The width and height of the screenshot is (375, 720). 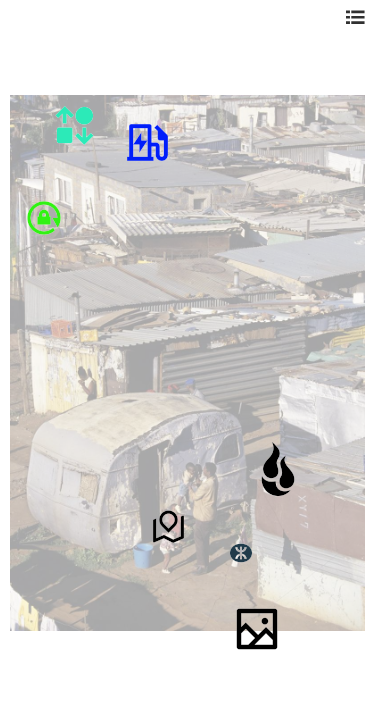 I want to click on view image or photo, so click(x=257, y=629).